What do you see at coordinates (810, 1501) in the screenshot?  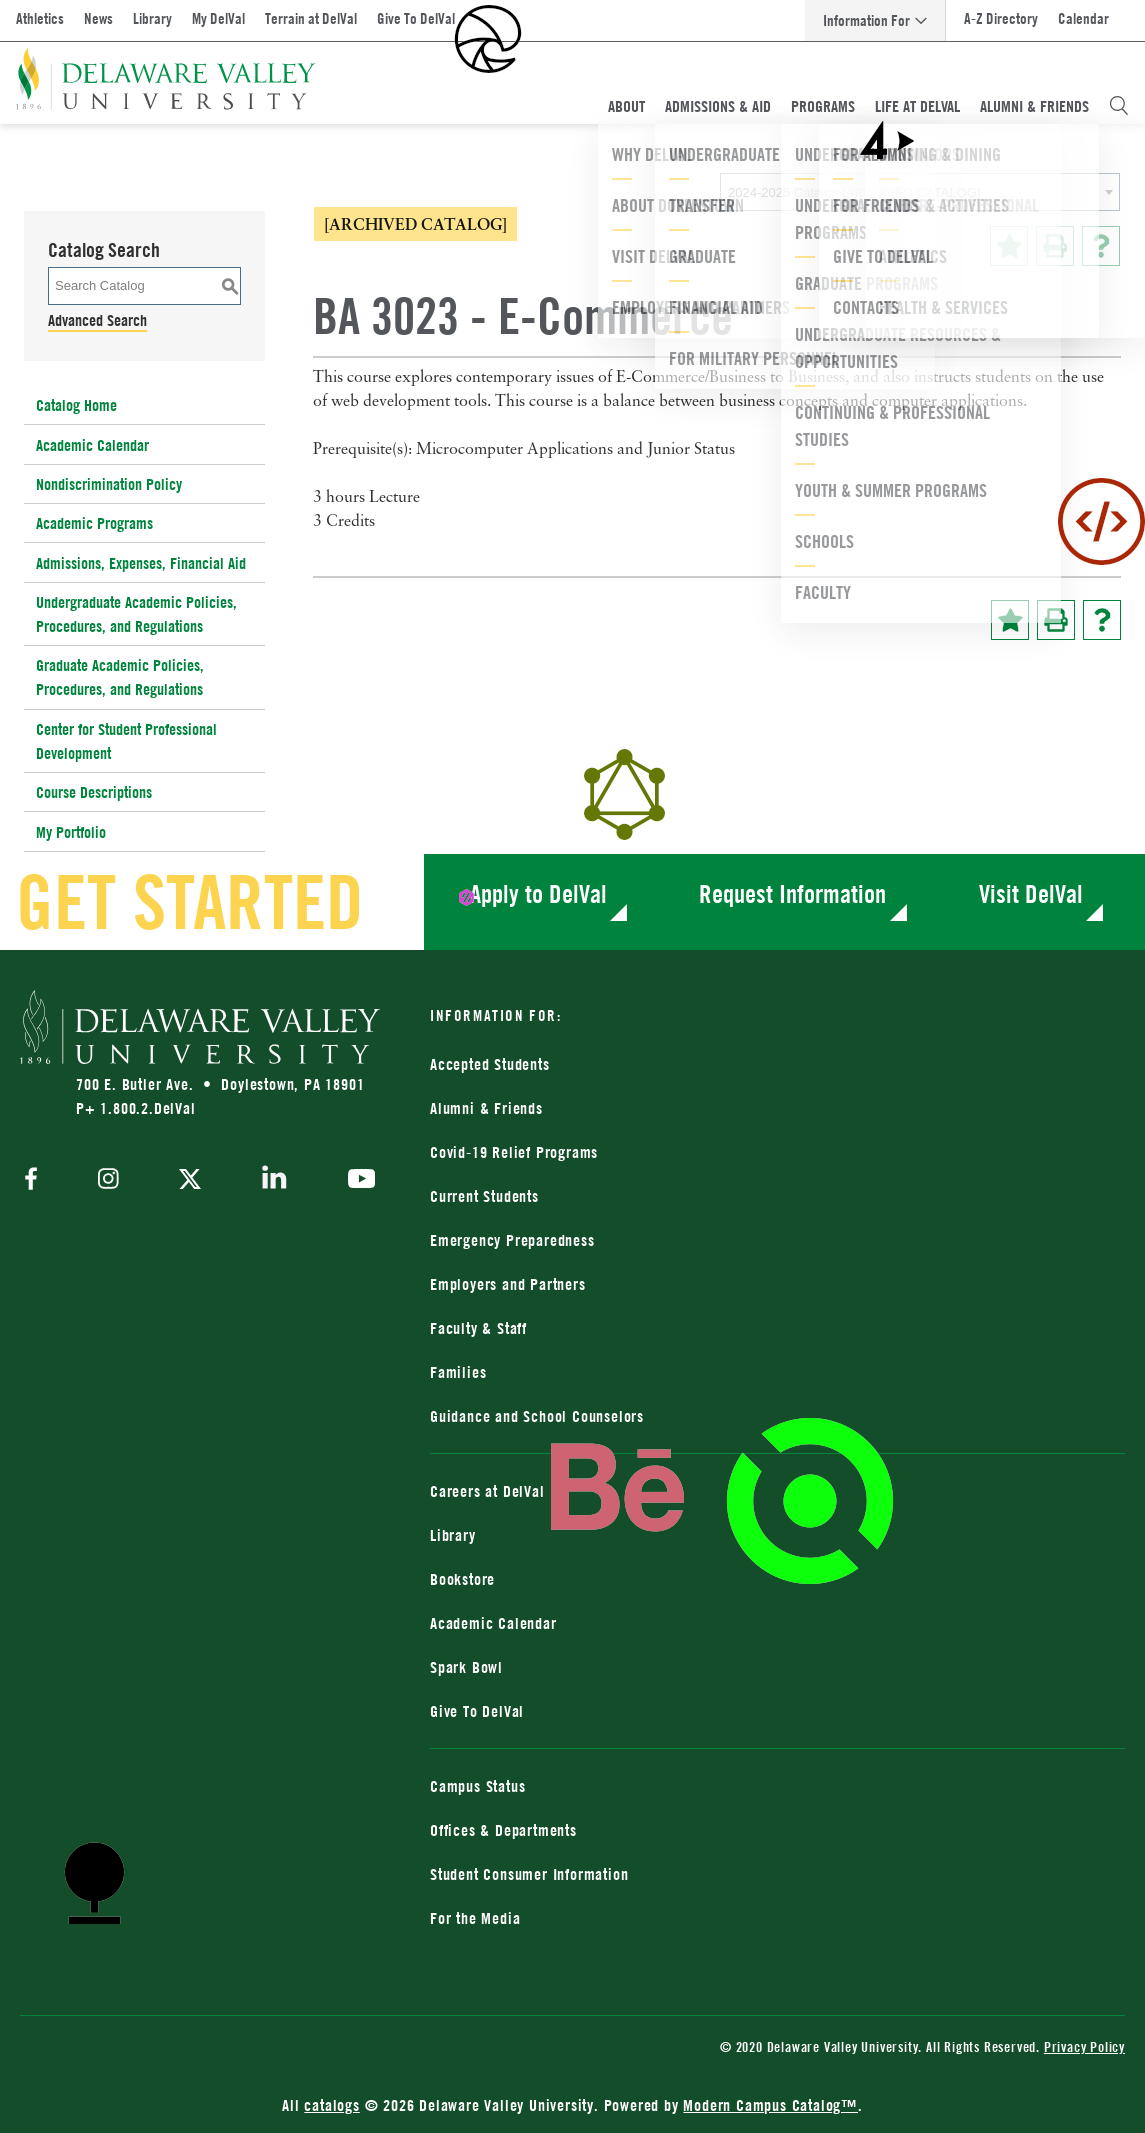 I see `open void linux application` at bounding box center [810, 1501].